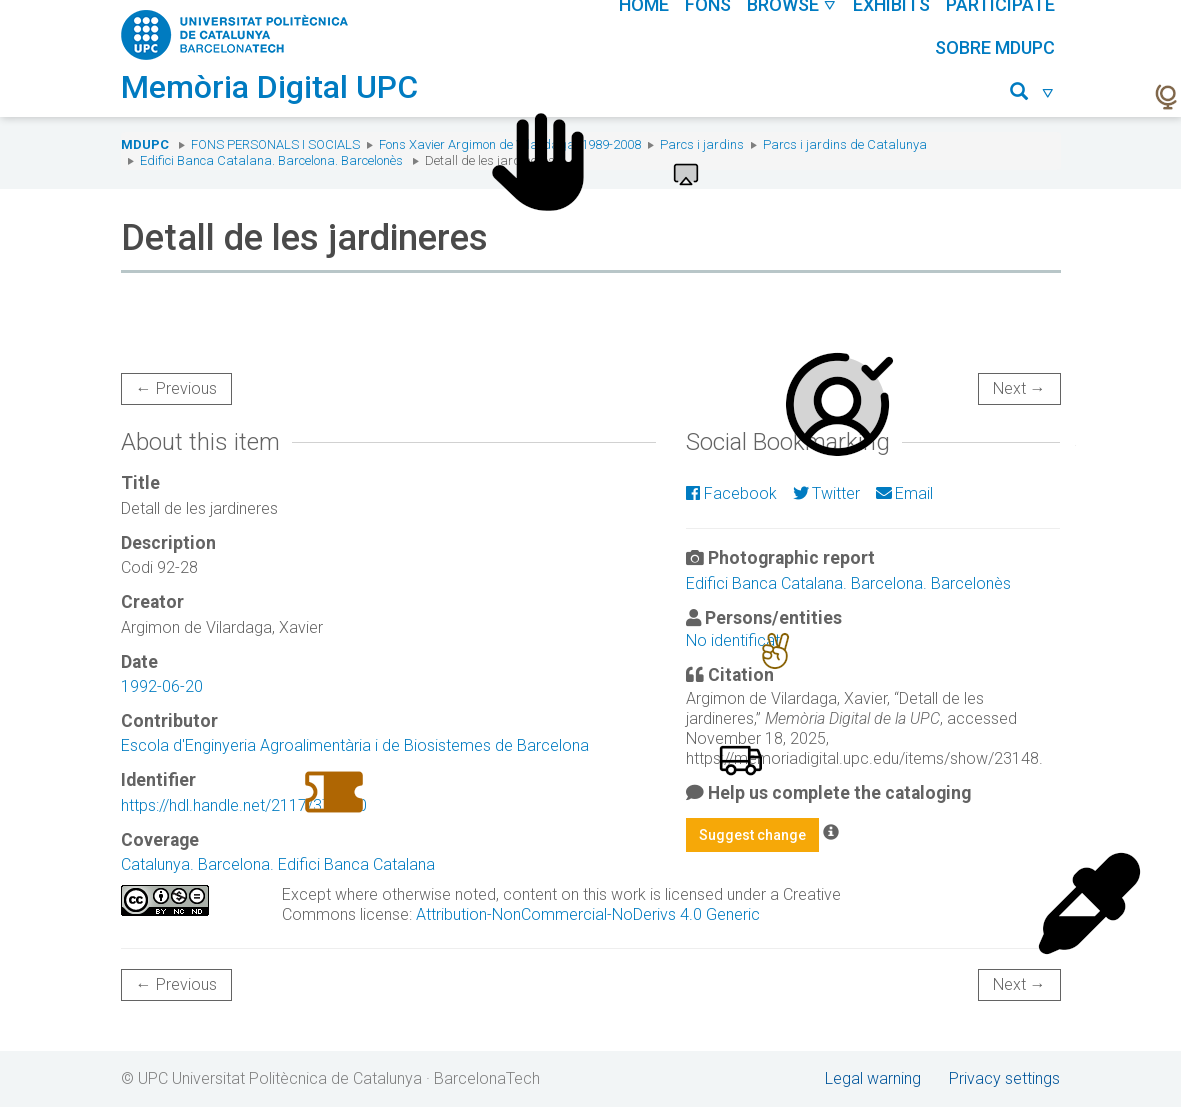 The image size is (1181, 1107). I want to click on verified user profile, so click(837, 404).